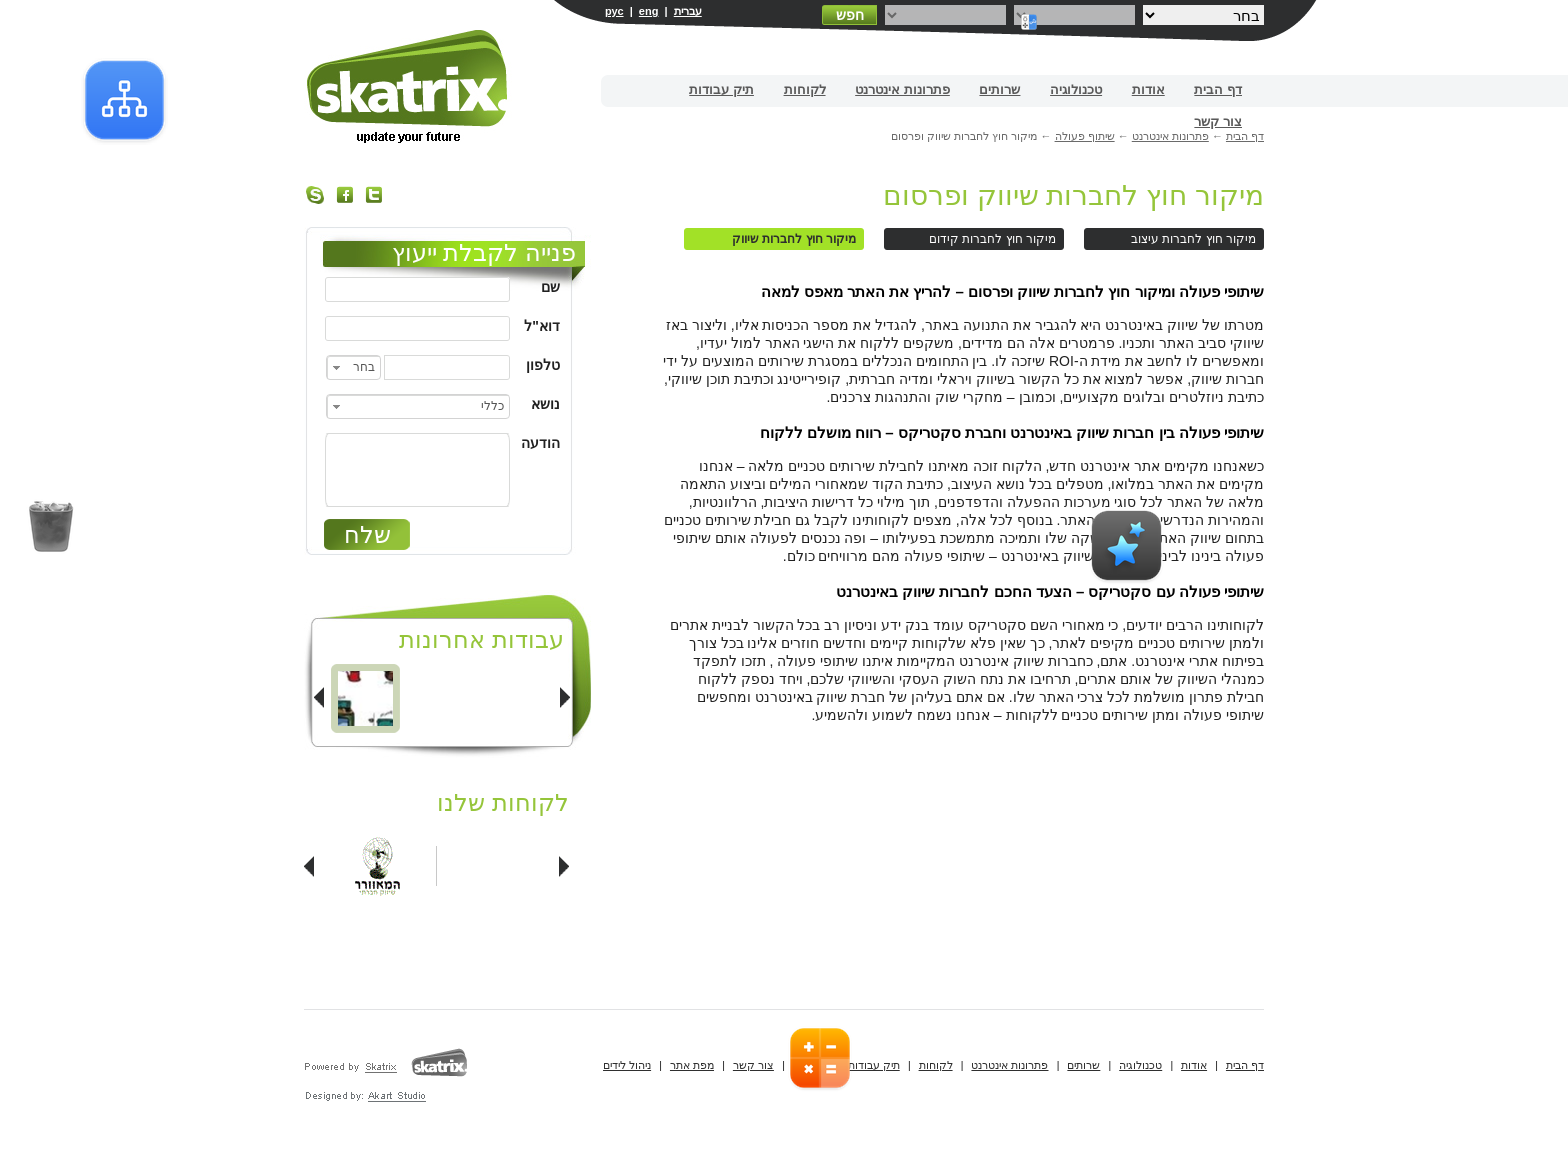 The image size is (1568, 1153). Describe the element at coordinates (124, 101) in the screenshot. I see `access network connection settings` at that location.